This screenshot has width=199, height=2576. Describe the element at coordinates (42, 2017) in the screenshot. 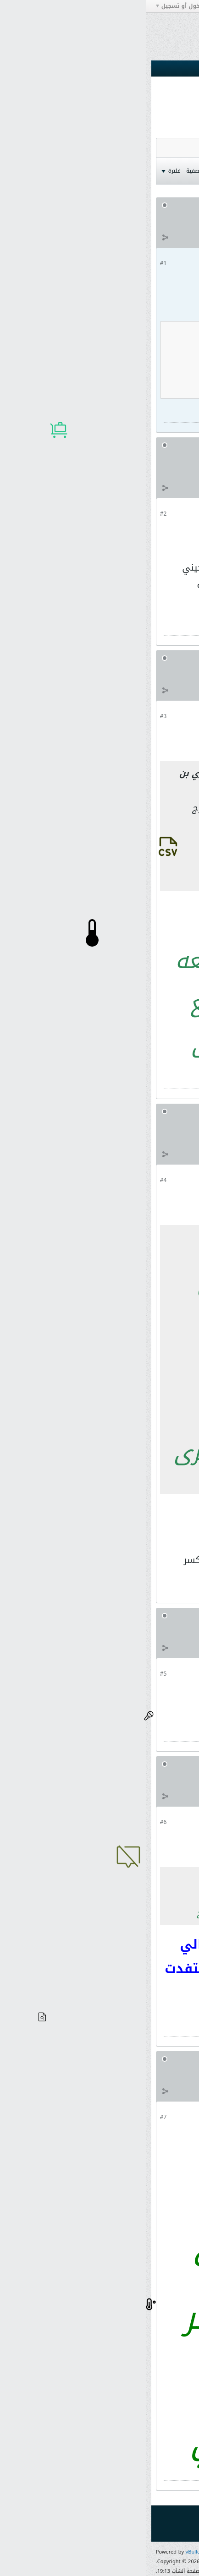

I see `search within a document` at that location.